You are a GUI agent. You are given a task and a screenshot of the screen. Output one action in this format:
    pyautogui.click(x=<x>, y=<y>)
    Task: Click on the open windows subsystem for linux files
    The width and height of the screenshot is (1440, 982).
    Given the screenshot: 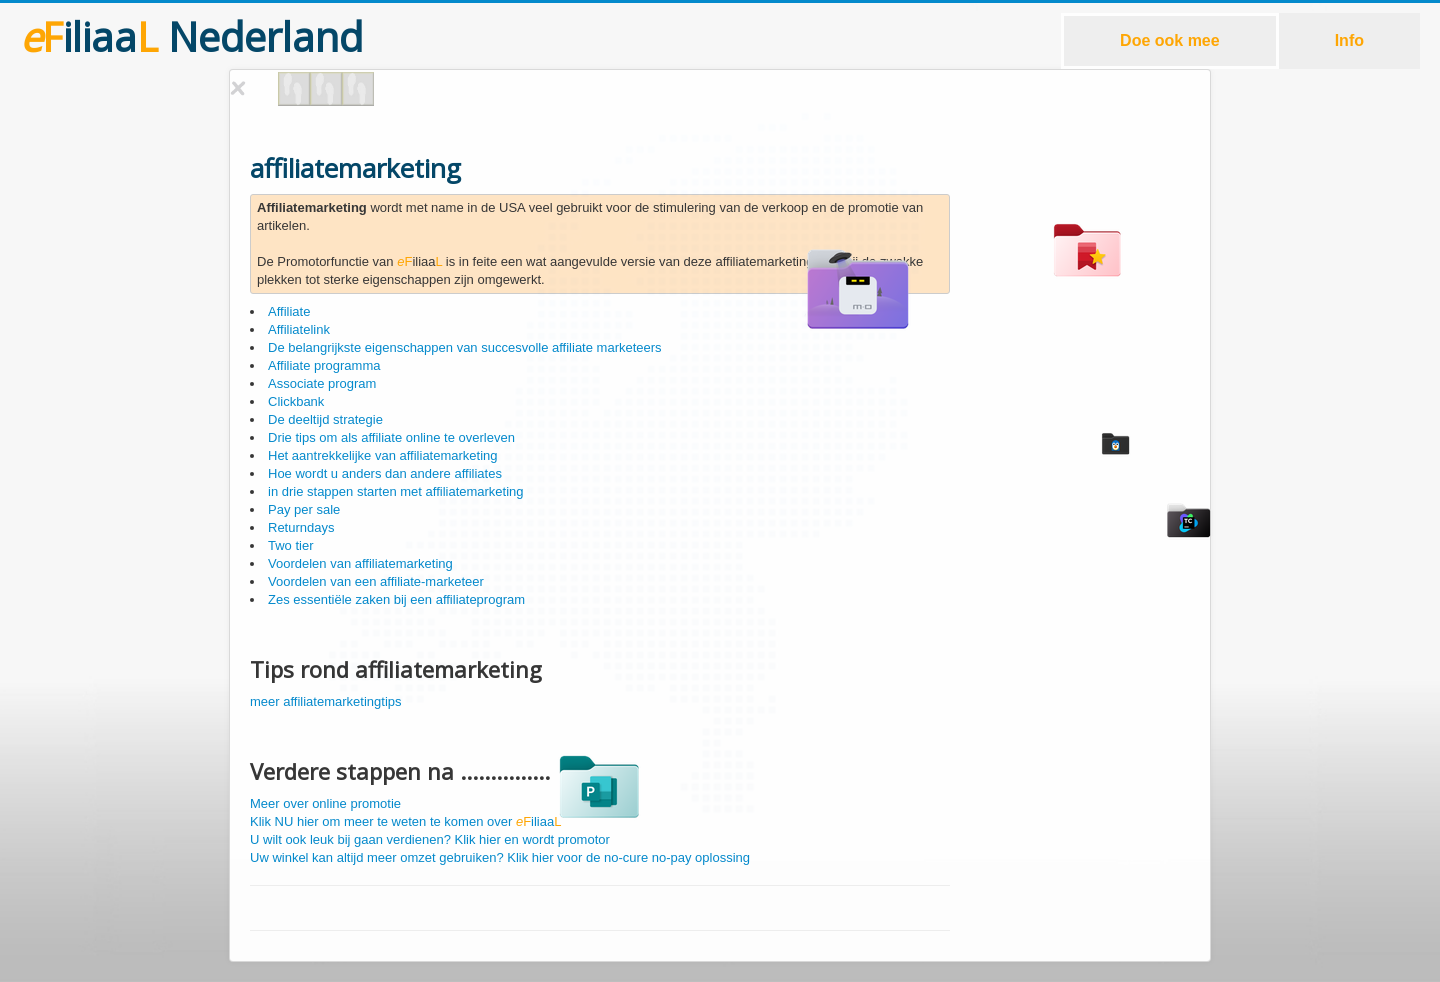 What is the action you would take?
    pyautogui.click(x=1115, y=444)
    